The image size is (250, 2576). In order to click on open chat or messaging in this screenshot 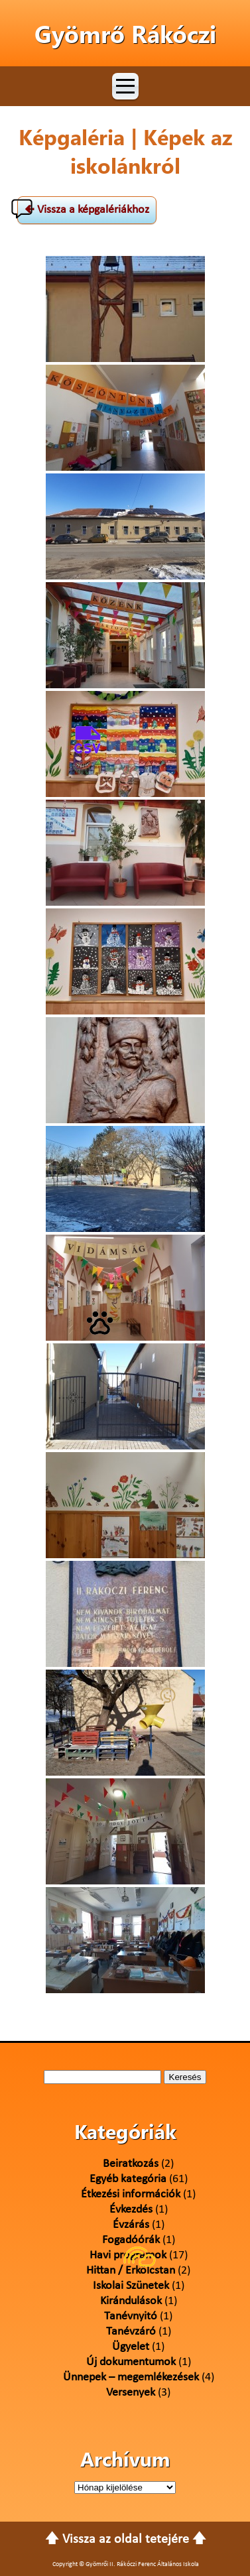, I will do `click(22, 209)`.